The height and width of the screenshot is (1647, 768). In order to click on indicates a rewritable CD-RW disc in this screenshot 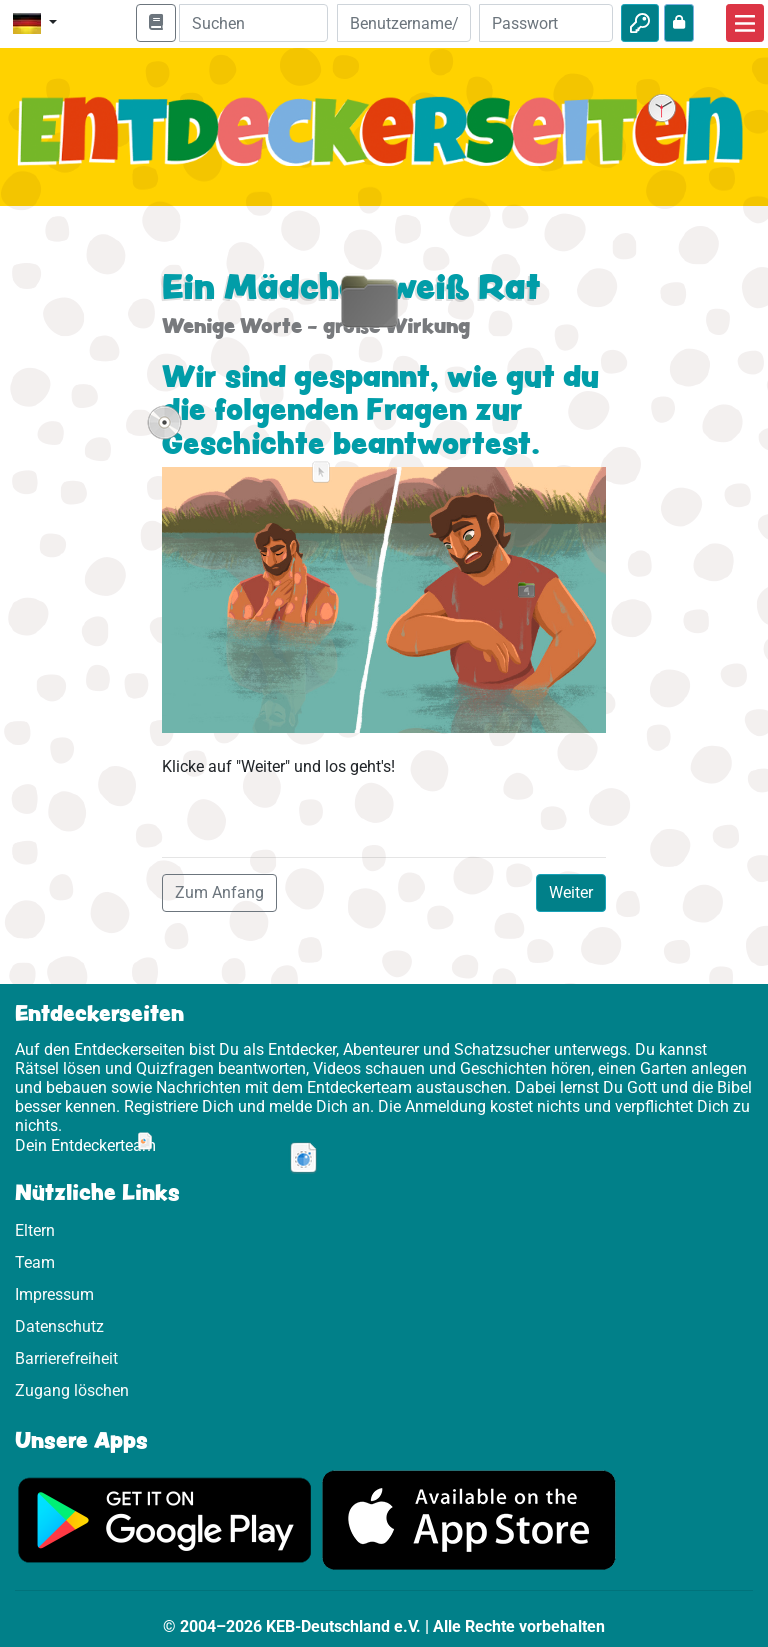, I will do `click(164, 422)`.